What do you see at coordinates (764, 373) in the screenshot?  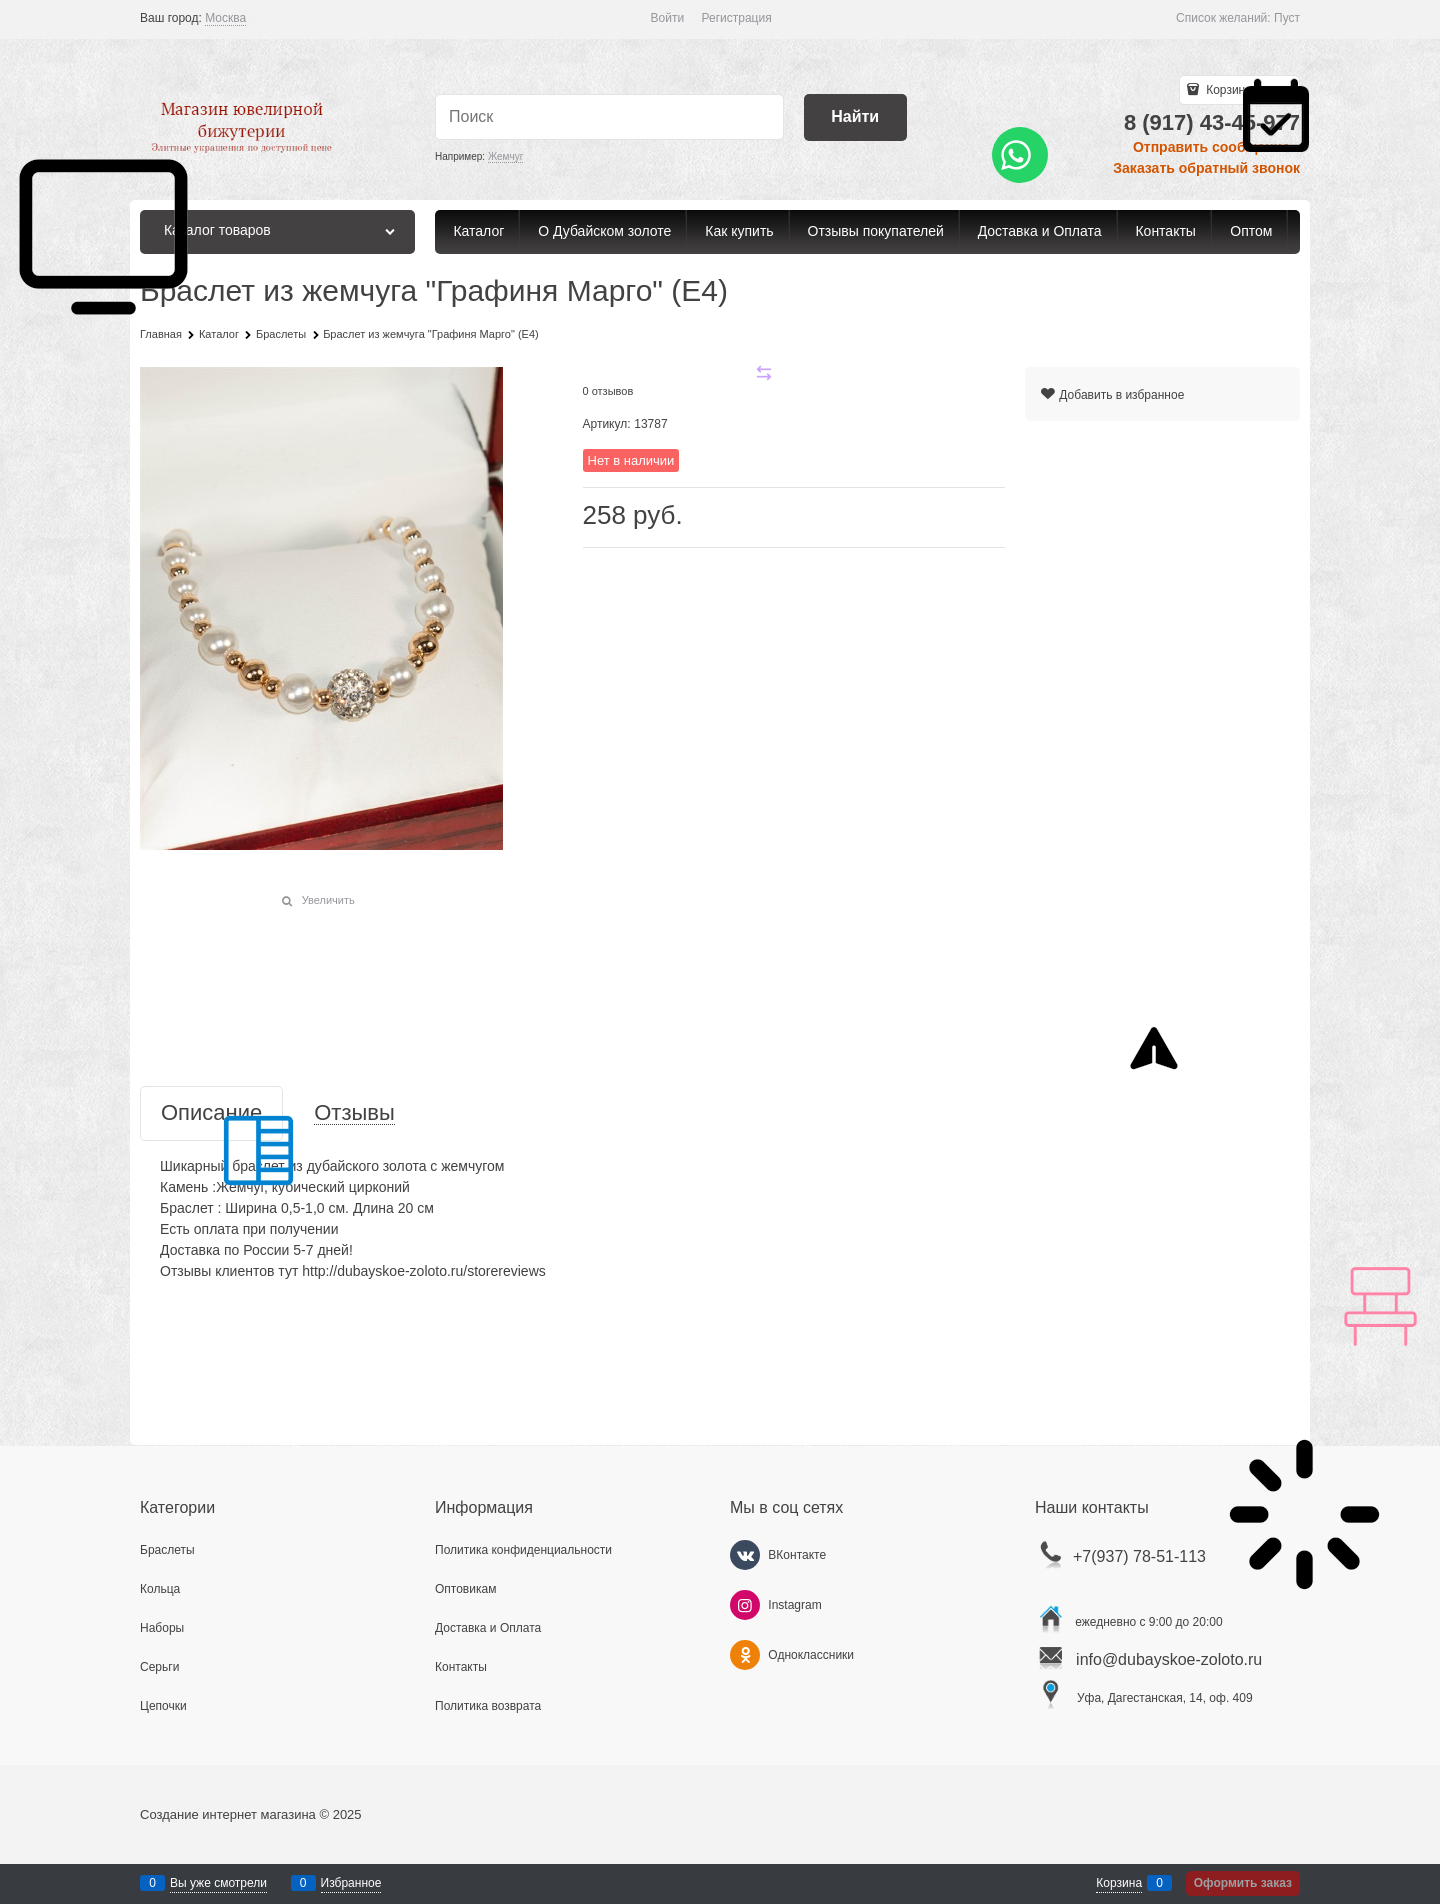 I see `swap or exchange items` at bounding box center [764, 373].